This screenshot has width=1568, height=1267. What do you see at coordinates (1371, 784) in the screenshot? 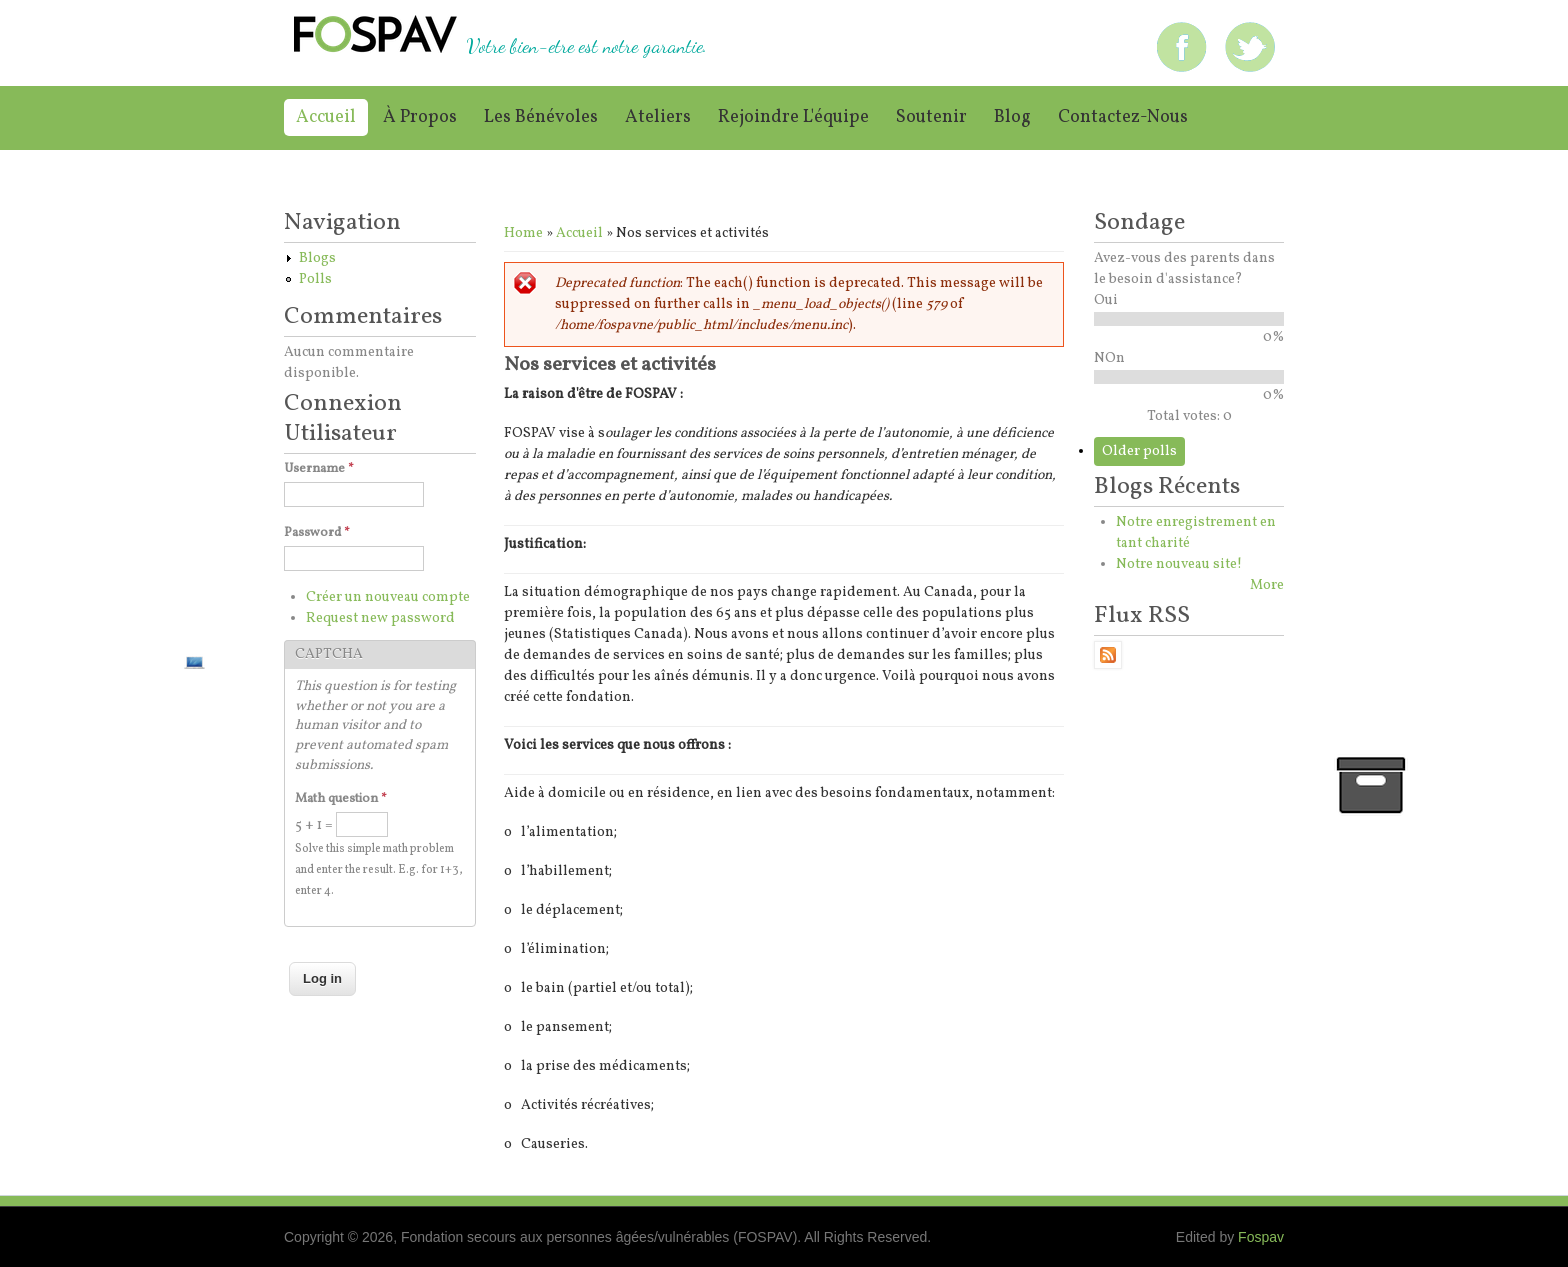
I see `view archived emails` at bounding box center [1371, 784].